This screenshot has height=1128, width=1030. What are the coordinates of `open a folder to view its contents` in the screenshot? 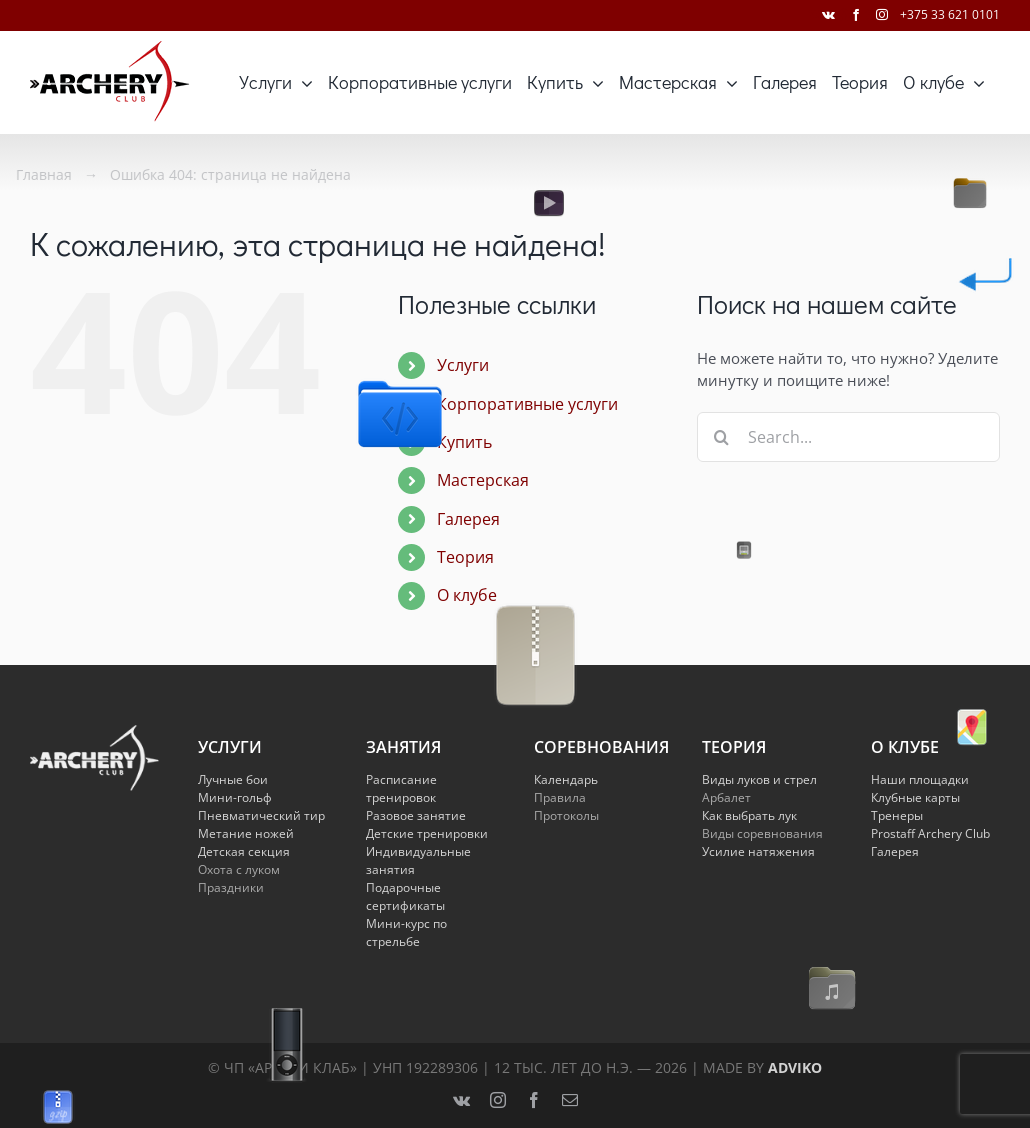 It's located at (970, 193).